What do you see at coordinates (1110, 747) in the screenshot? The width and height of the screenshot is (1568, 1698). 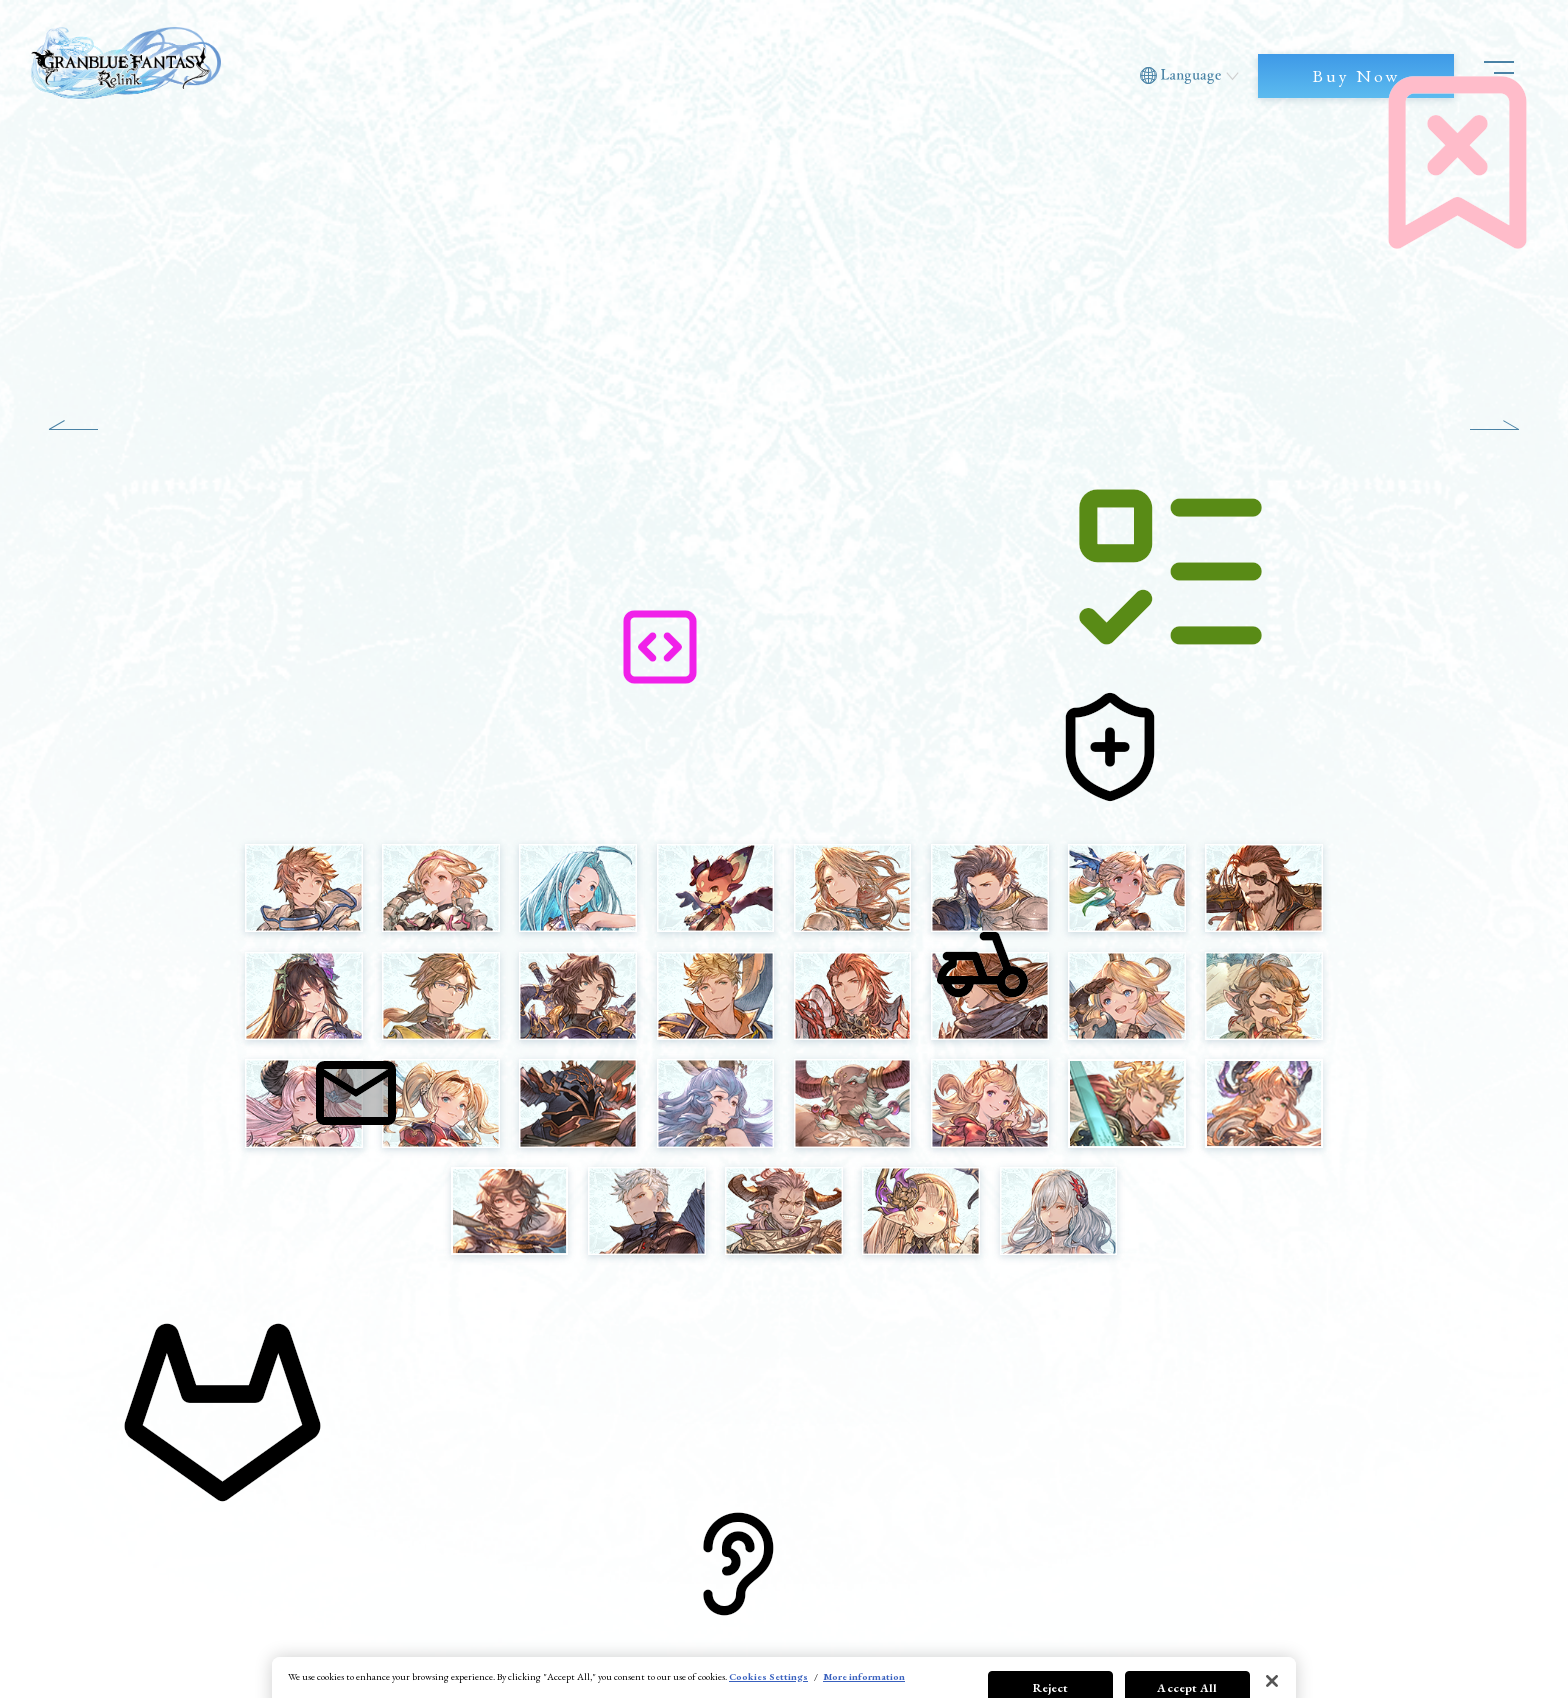 I see `add a new security feature or protection` at bounding box center [1110, 747].